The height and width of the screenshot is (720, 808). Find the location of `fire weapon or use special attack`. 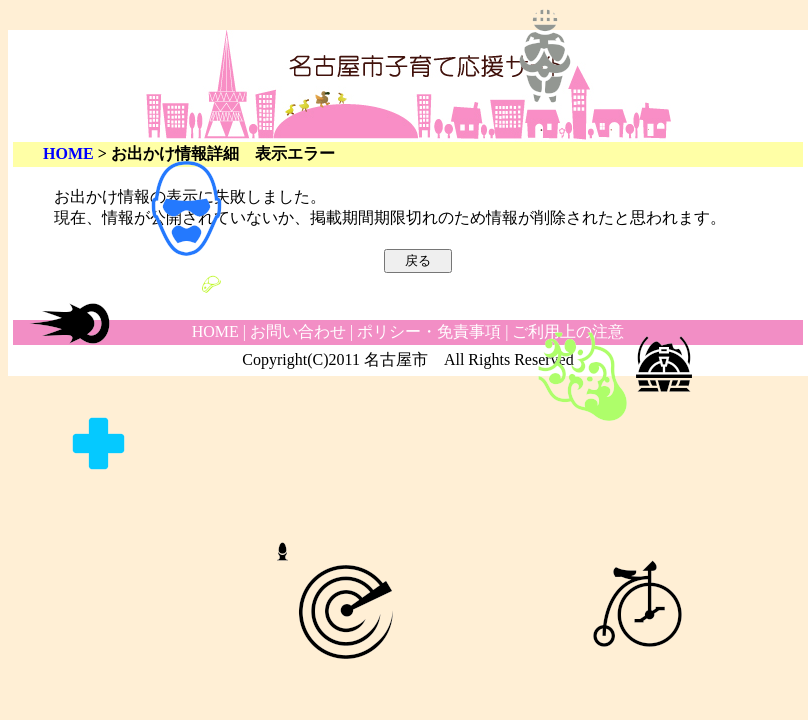

fire weapon or use special attack is located at coordinates (69, 323).